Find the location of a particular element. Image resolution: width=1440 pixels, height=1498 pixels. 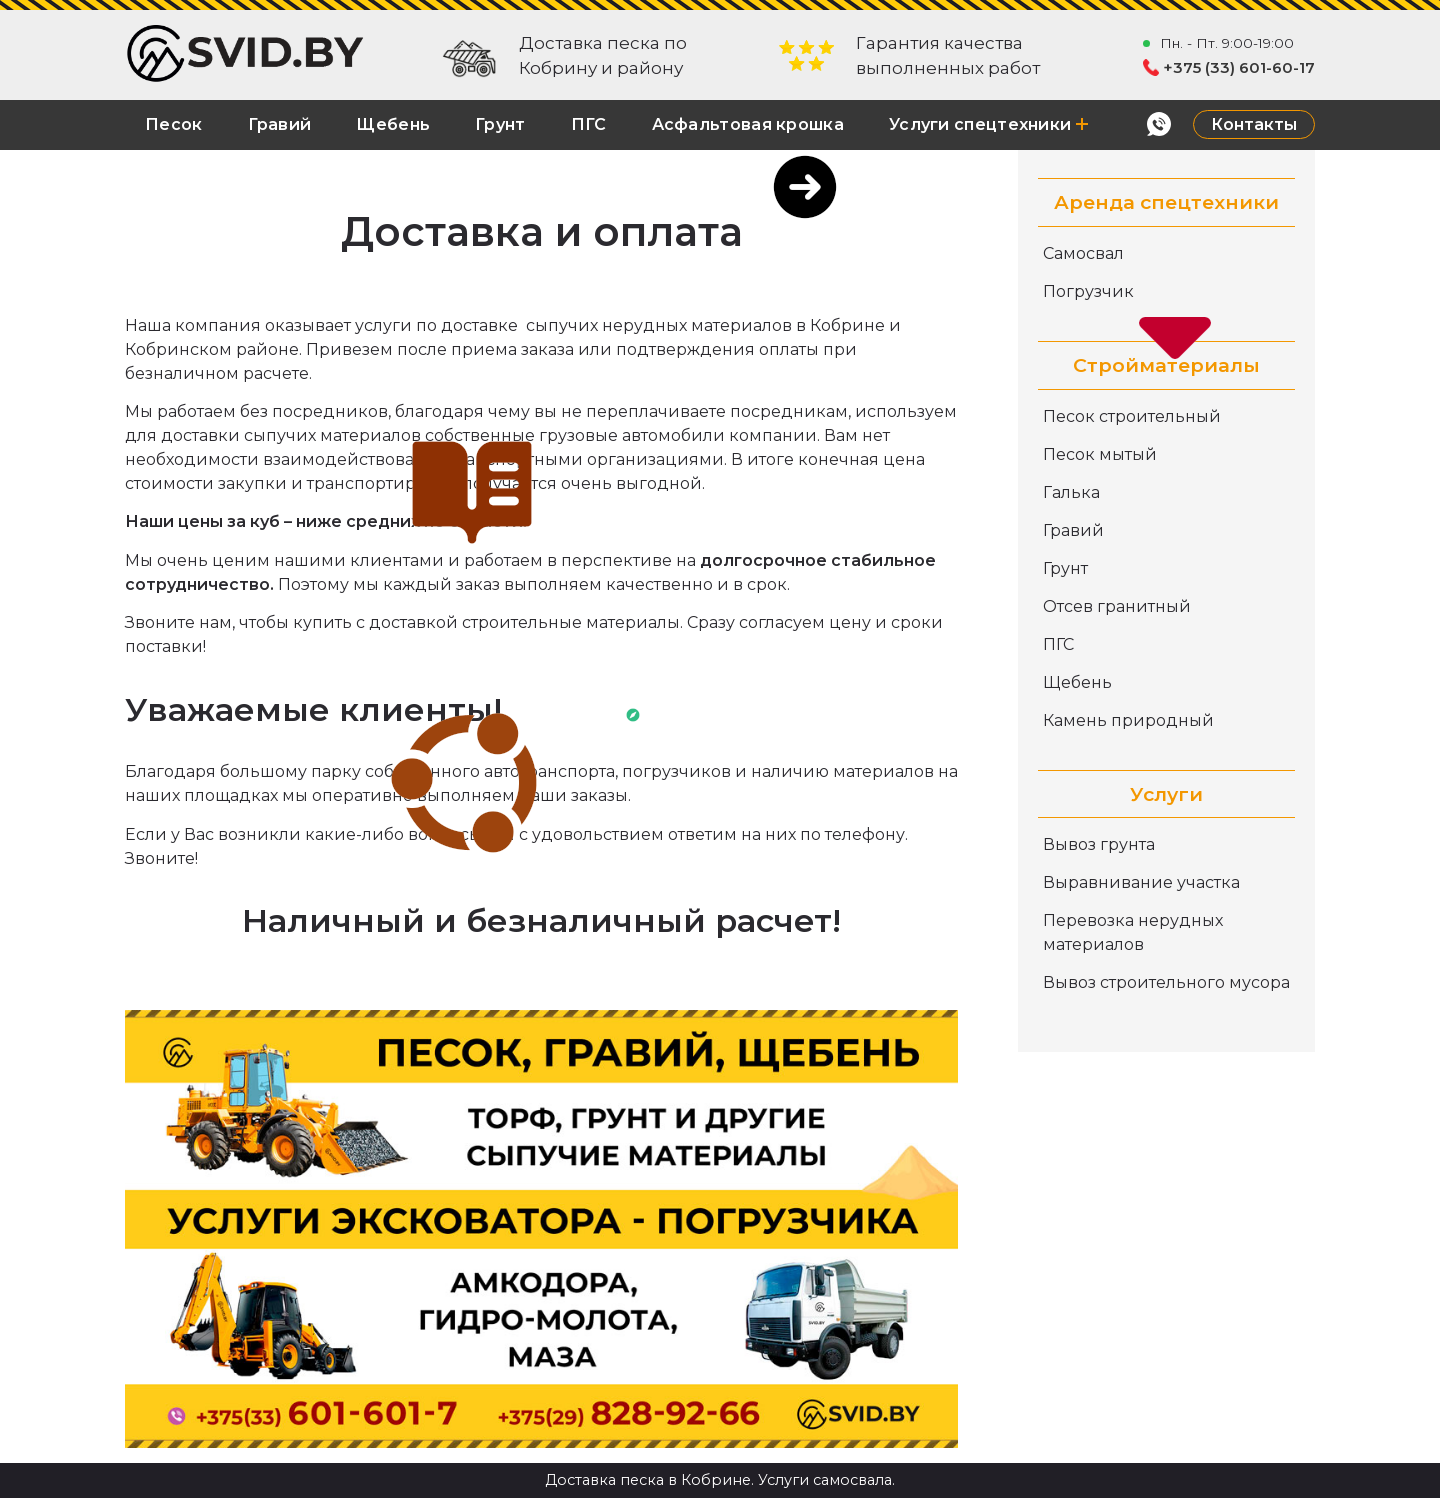

expand a dropdown menu is located at coordinates (1175, 335).